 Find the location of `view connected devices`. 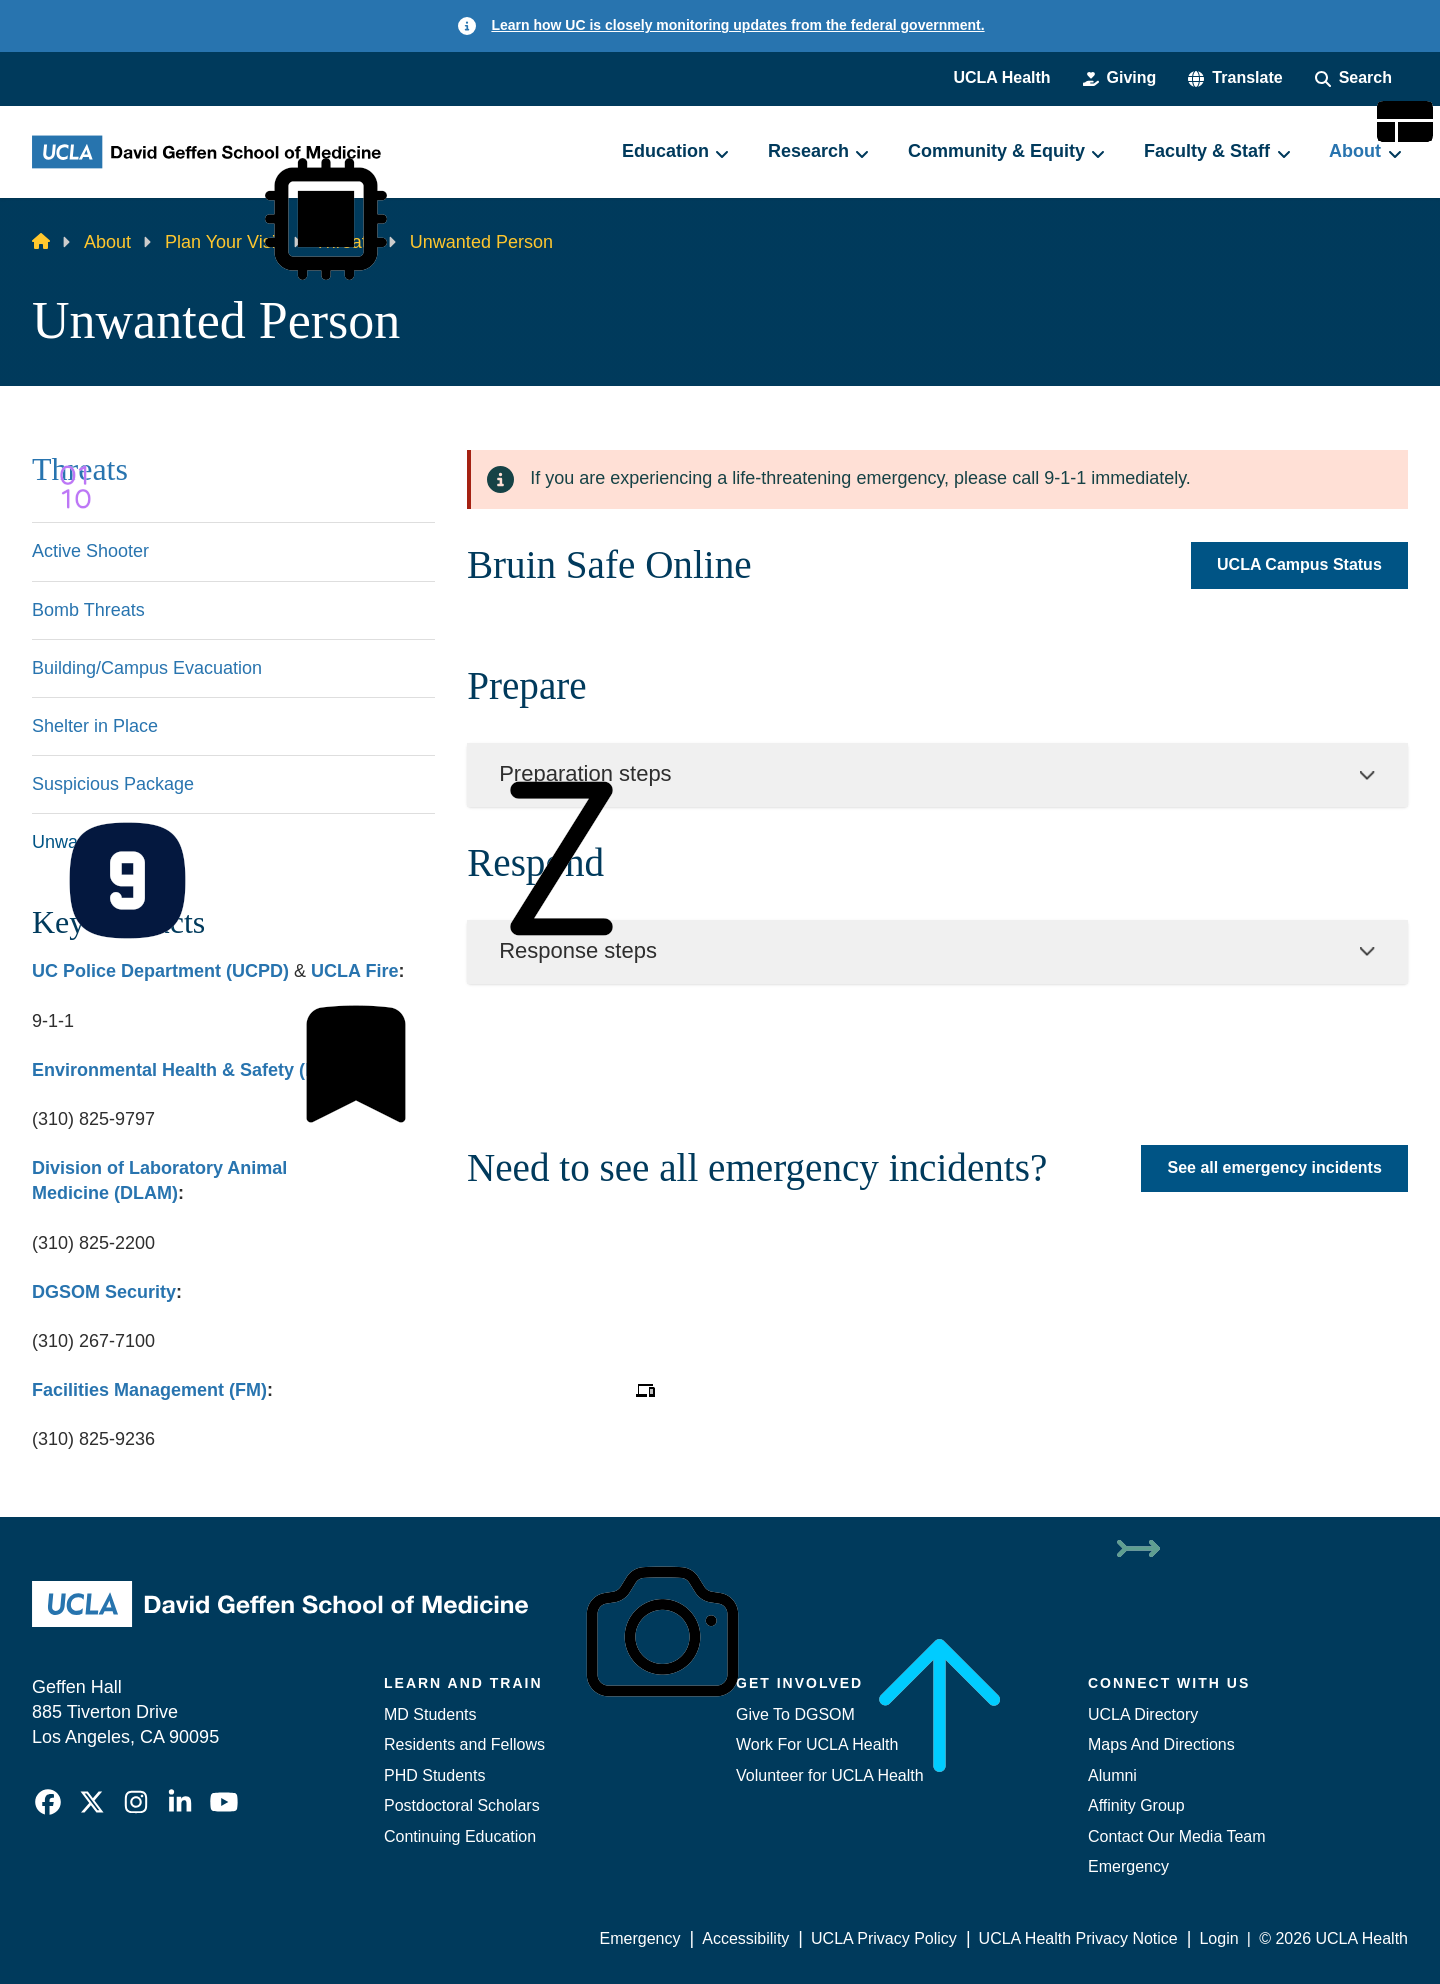

view connected devices is located at coordinates (645, 1390).